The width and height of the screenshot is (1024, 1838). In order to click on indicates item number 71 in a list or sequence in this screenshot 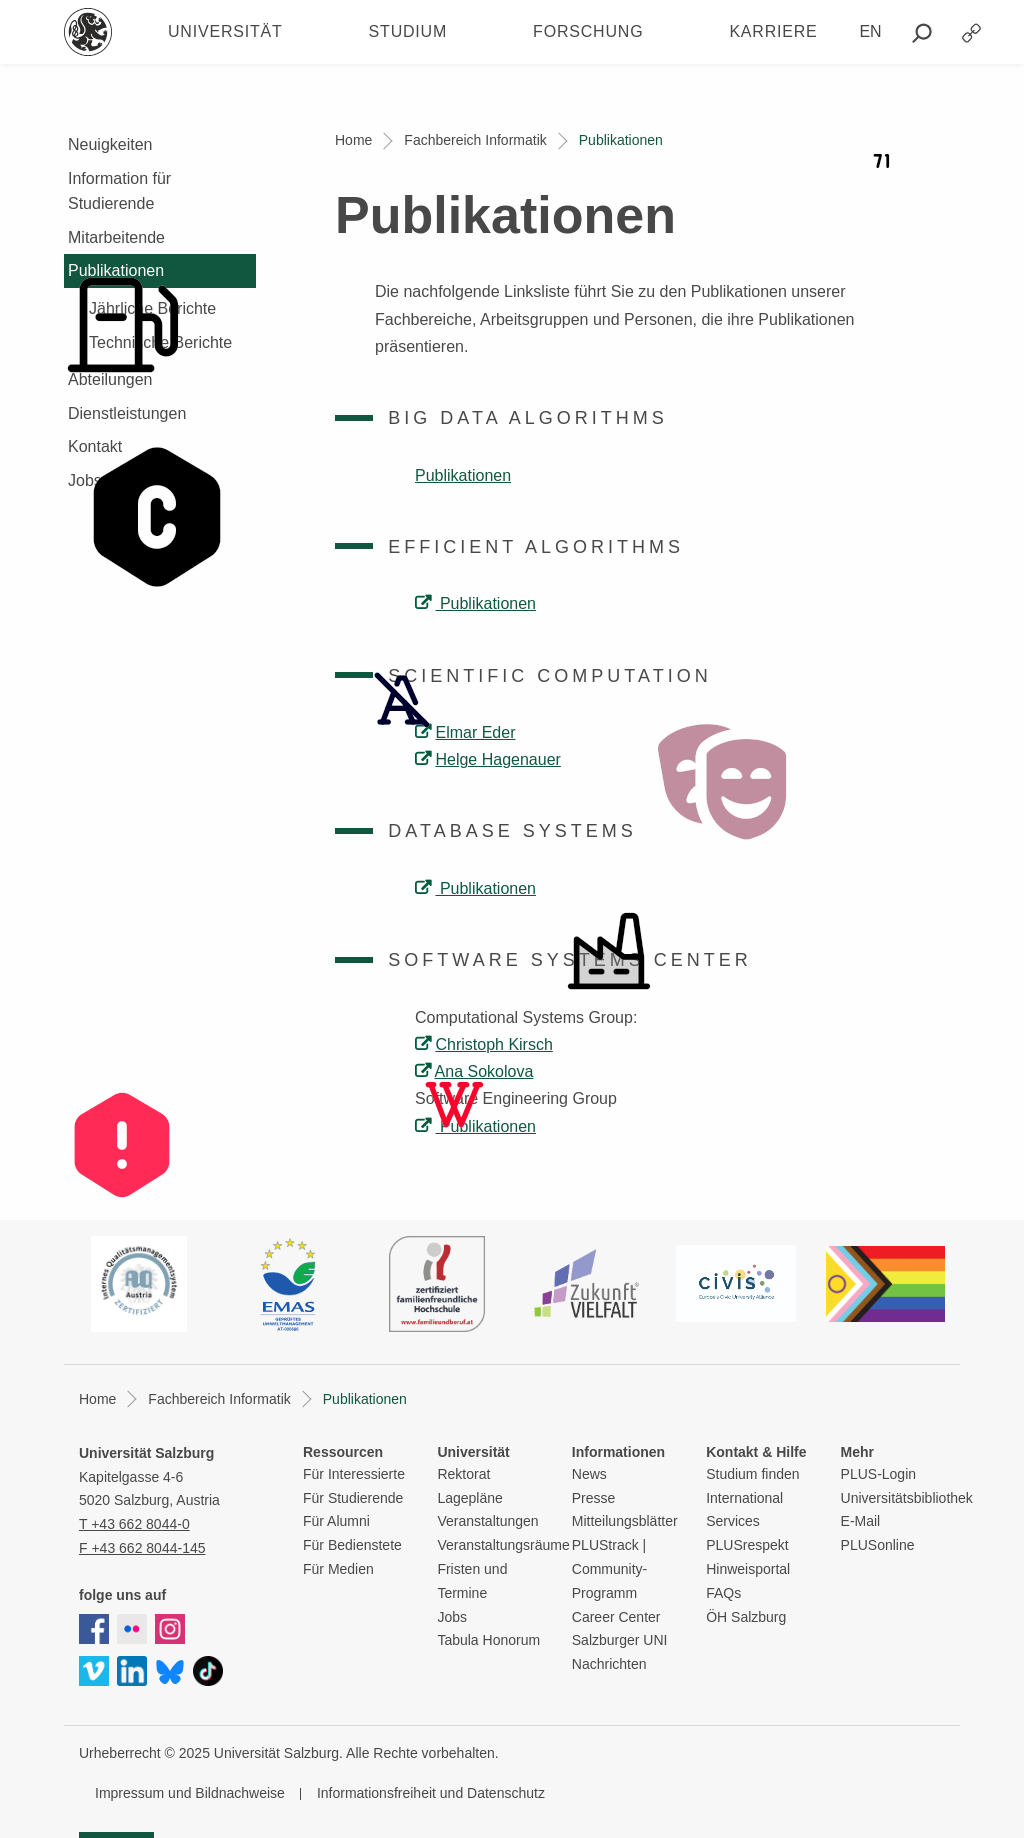, I will do `click(882, 161)`.